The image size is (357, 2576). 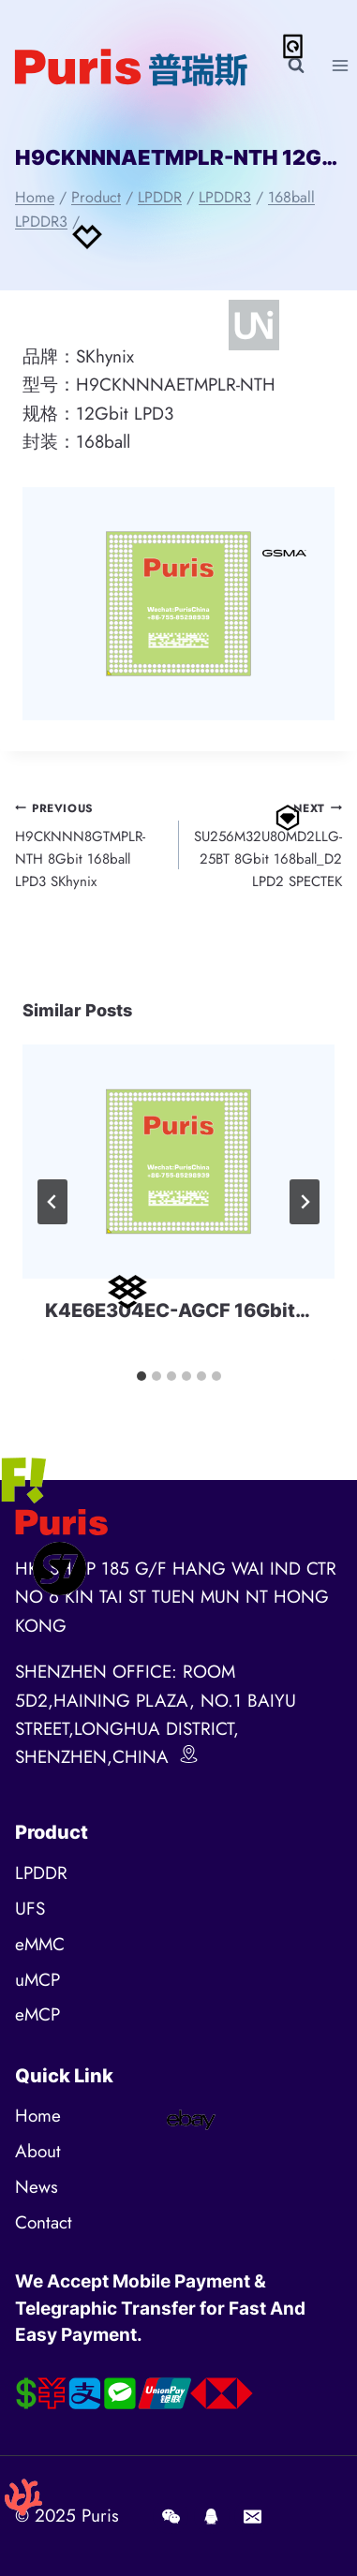 I want to click on open the Spreadshirt app or website, so click(x=87, y=237).